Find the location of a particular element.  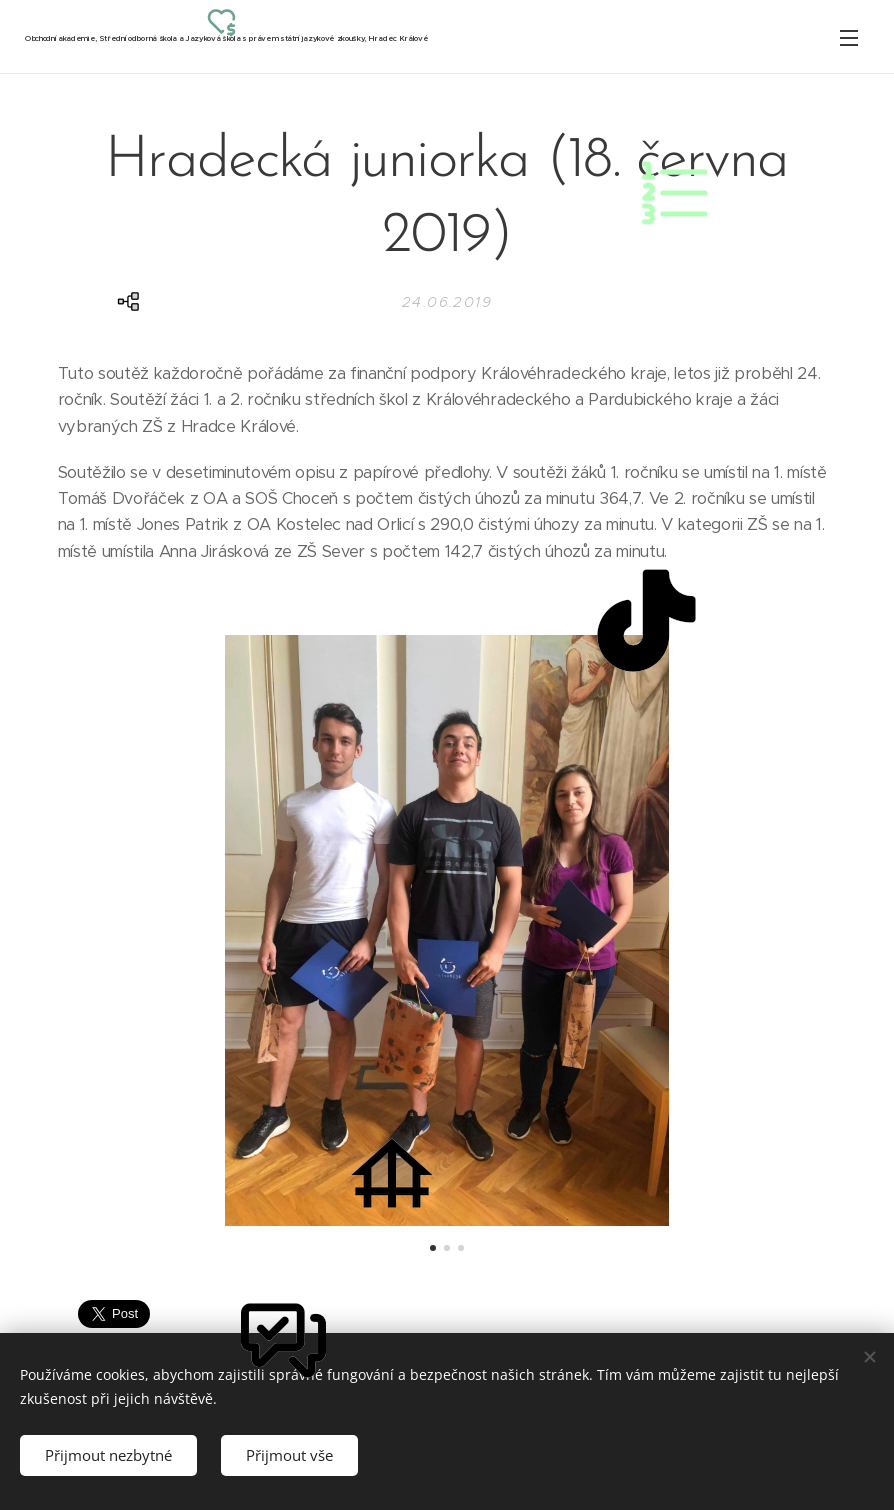

open the TikTok app is located at coordinates (646, 622).